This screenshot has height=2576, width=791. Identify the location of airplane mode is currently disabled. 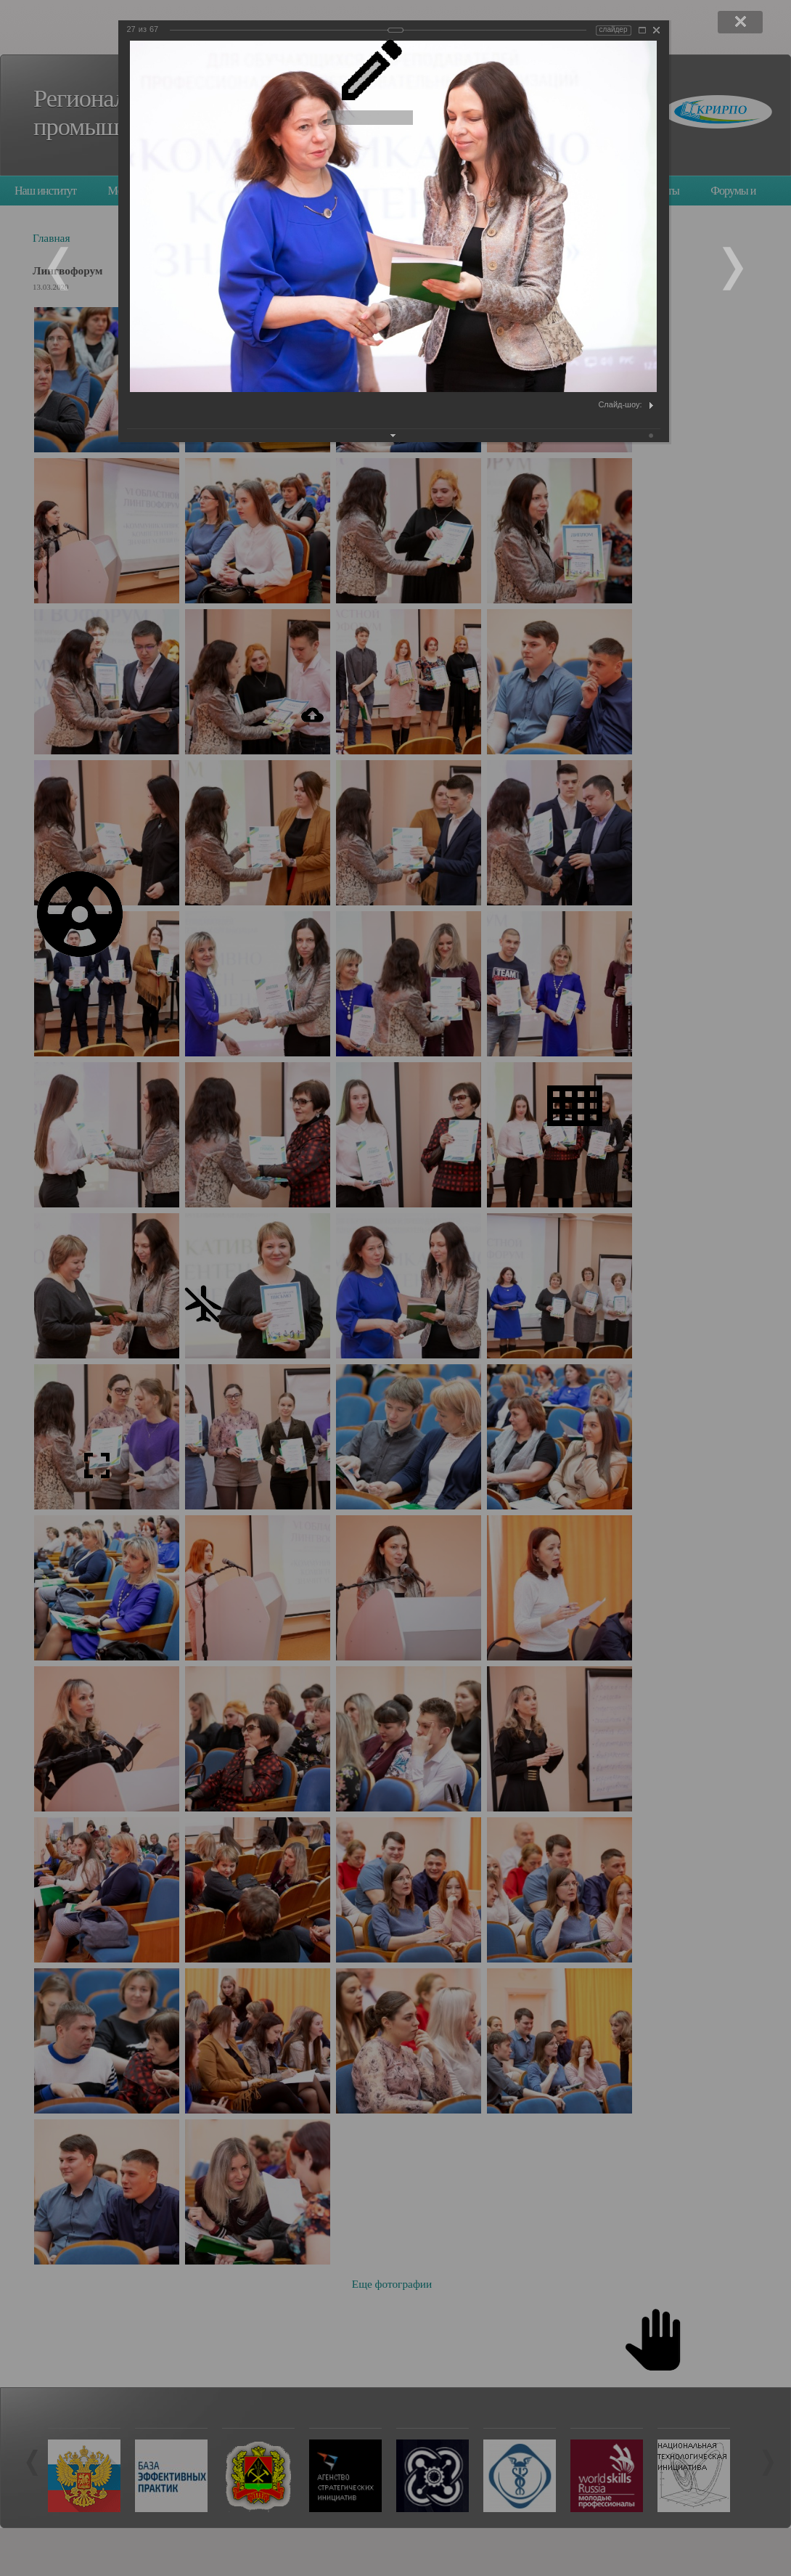
(203, 1303).